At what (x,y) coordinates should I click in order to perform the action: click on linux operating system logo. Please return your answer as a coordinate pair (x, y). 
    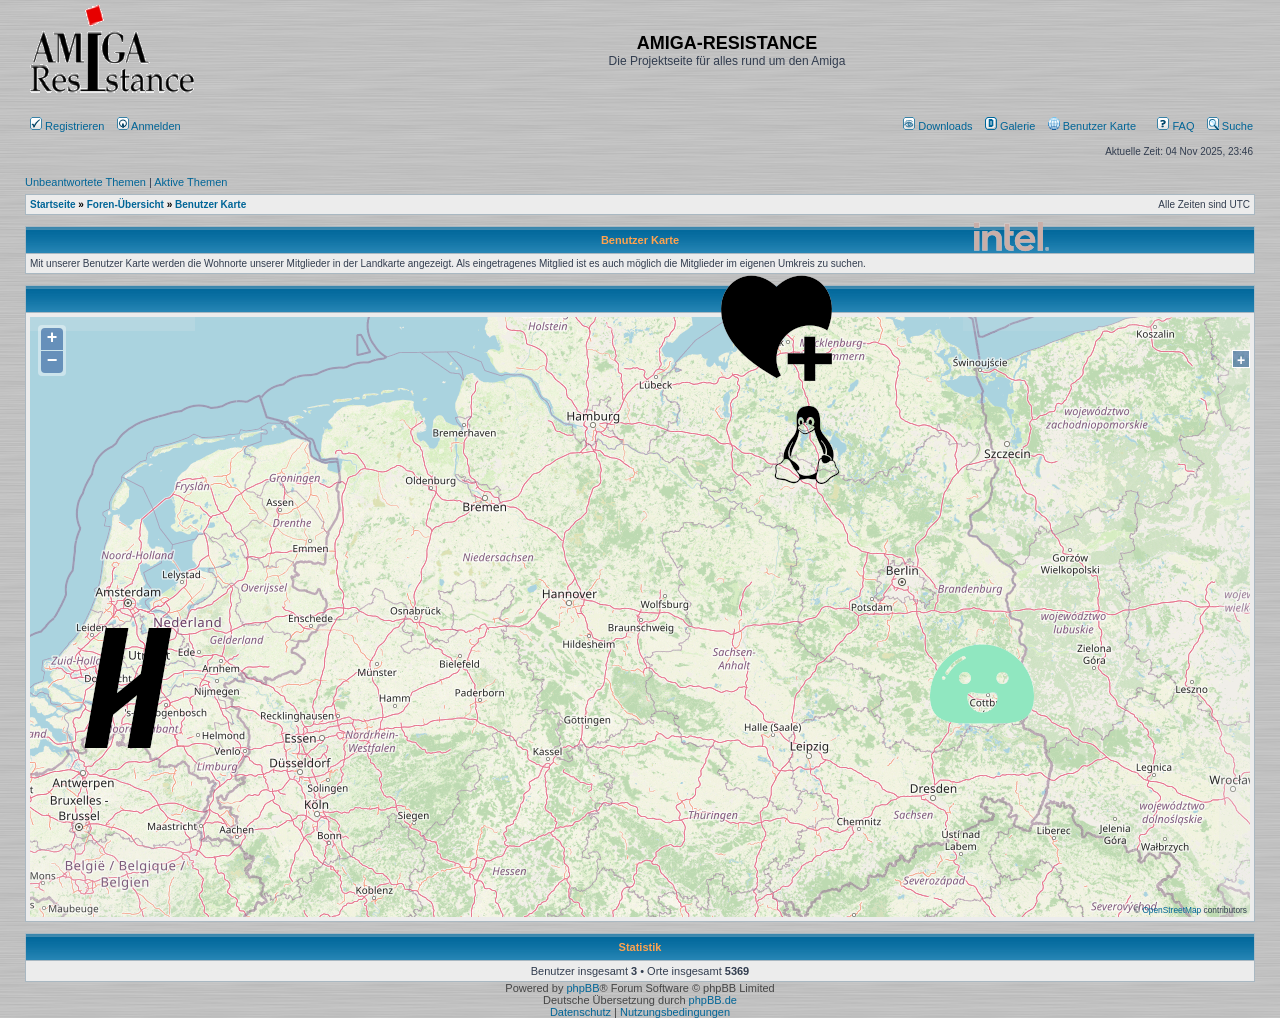
    Looking at the image, I should click on (807, 445).